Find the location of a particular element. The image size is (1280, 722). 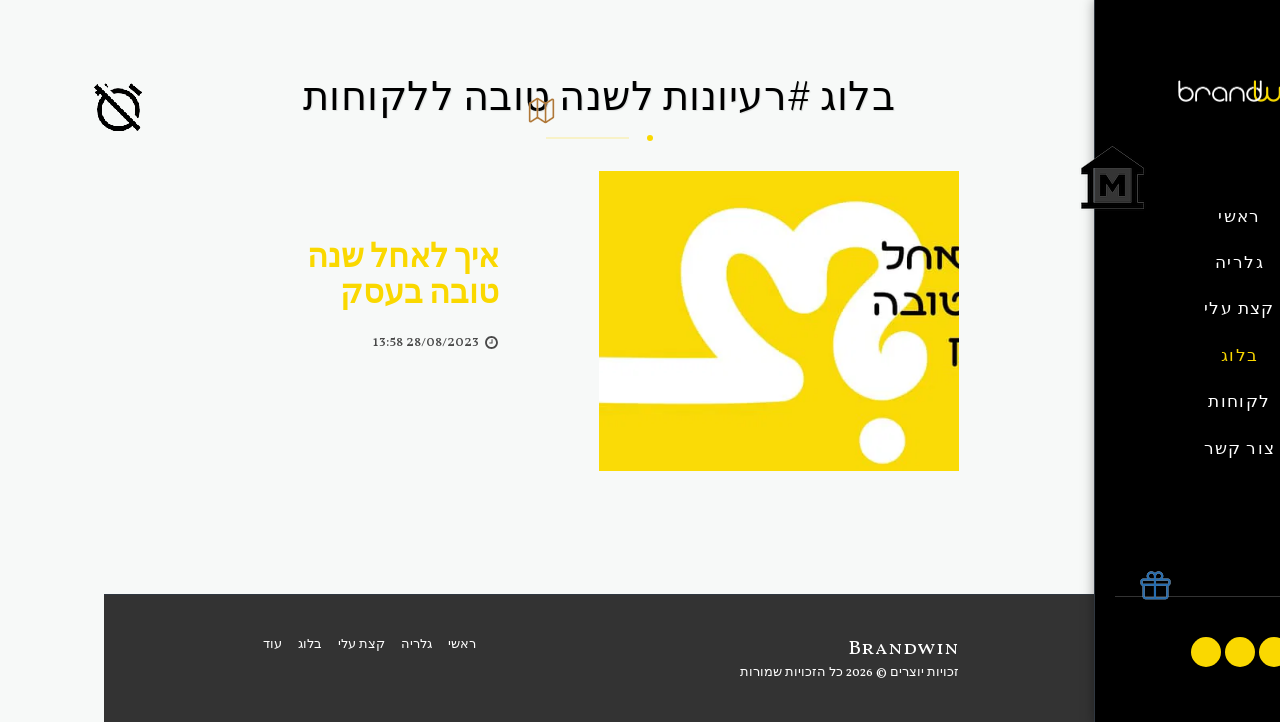

view map is located at coordinates (541, 110).